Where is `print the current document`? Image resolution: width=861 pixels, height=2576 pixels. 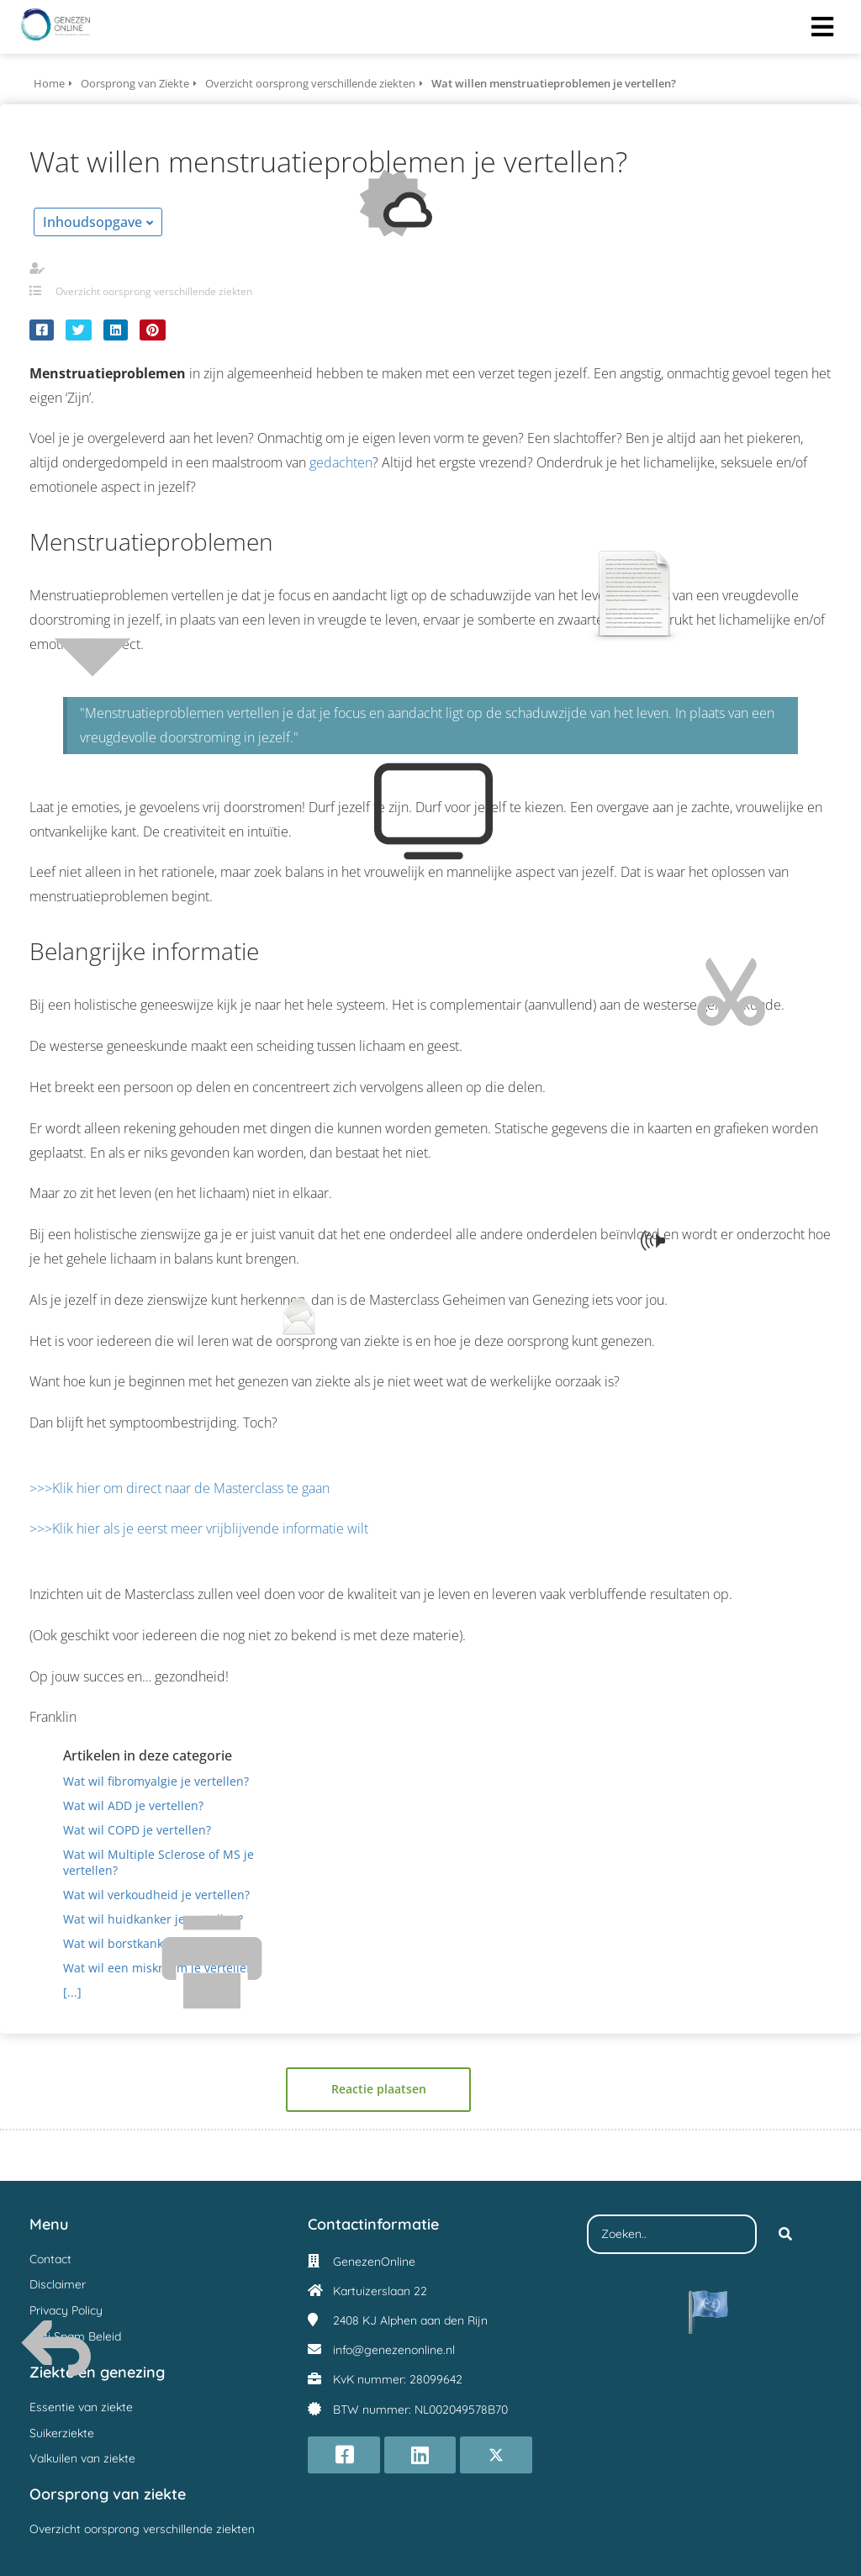 print the current document is located at coordinates (212, 1966).